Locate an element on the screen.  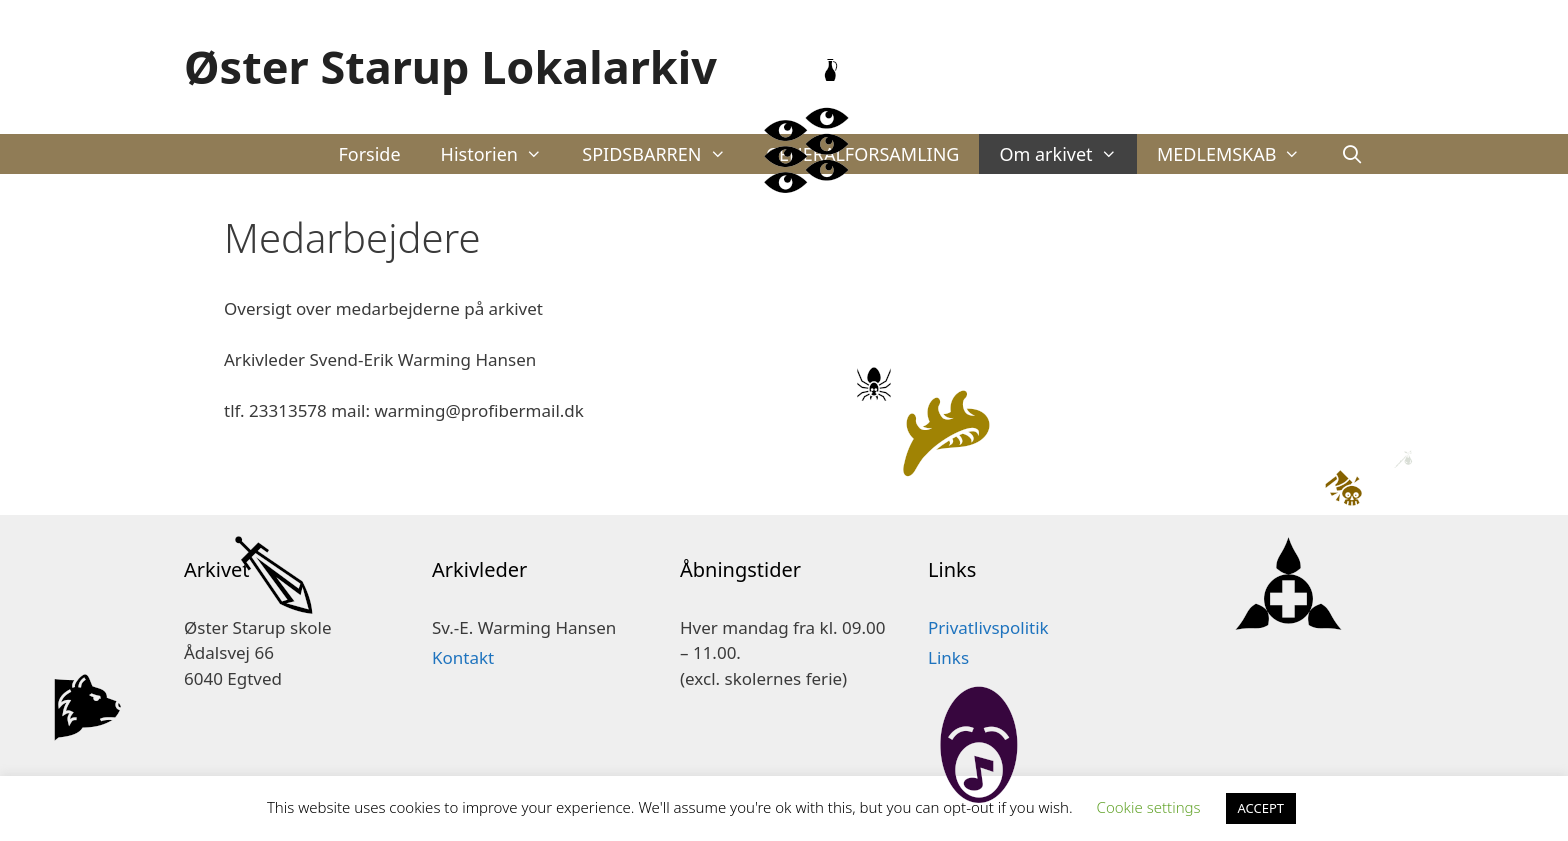
indicates a multi-view or surveillance mode is located at coordinates (806, 150).